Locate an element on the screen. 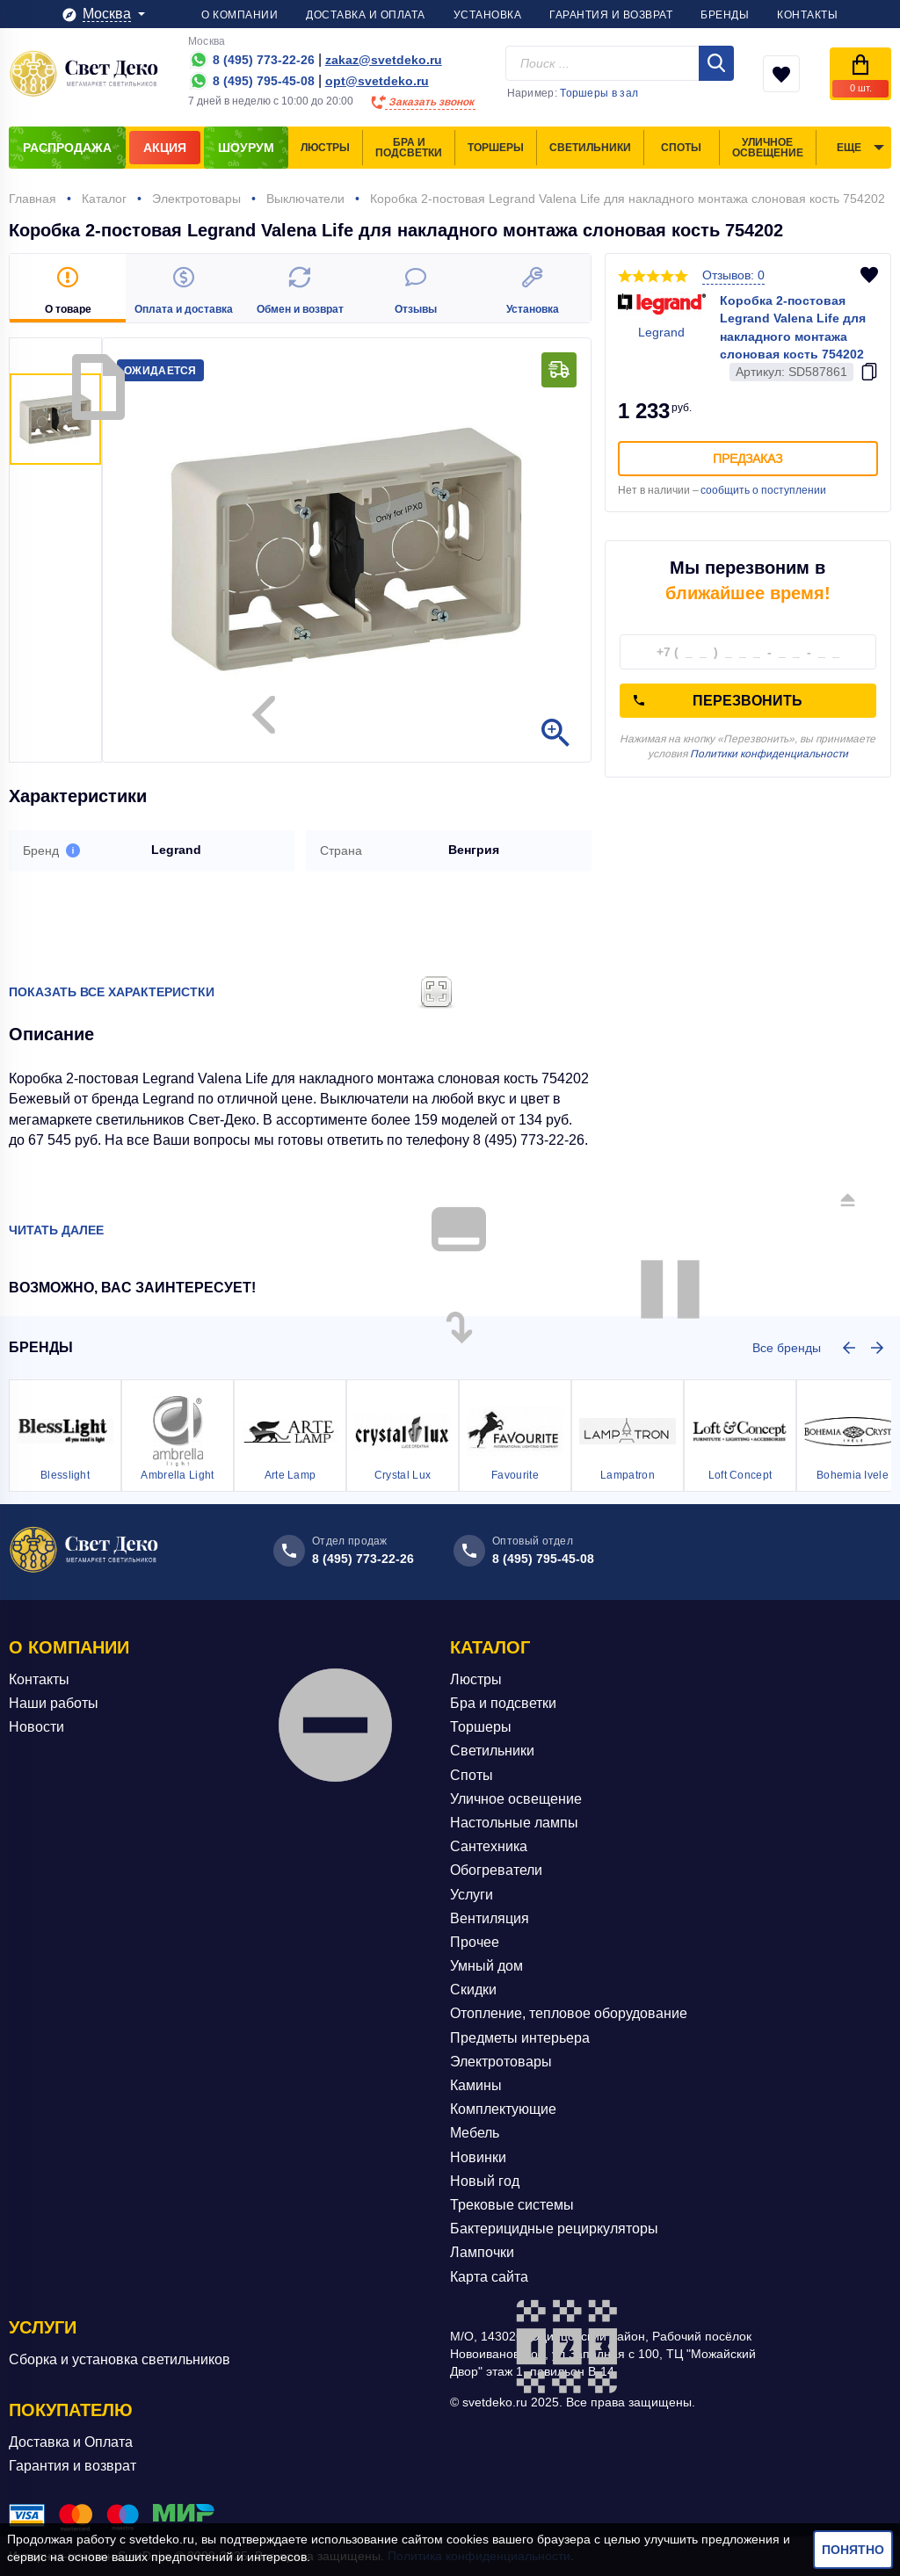  open the documents folder is located at coordinates (98, 385).